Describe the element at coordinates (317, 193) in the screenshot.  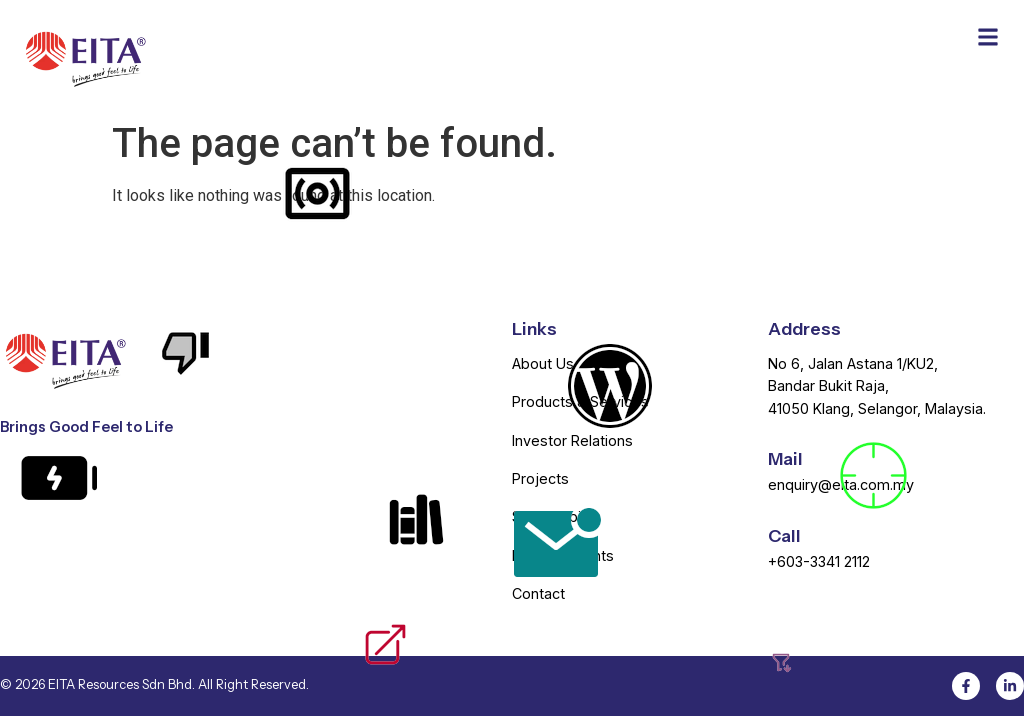
I see `enable surround sound audio` at that location.